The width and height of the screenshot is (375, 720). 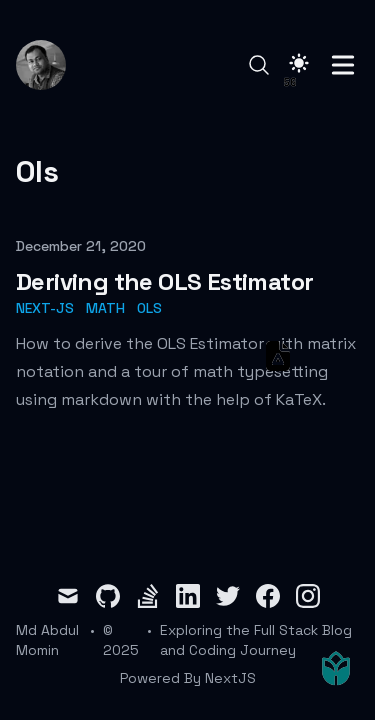 What do you see at coordinates (290, 82) in the screenshot?
I see `indicates item number 56 in a list or sequence` at bounding box center [290, 82].